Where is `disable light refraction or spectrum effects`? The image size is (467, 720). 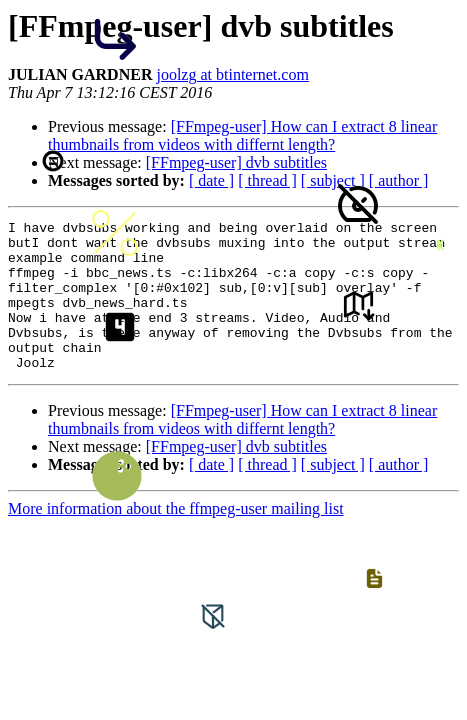 disable light refraction or spectrum effects is located at coordinates (213, 616).